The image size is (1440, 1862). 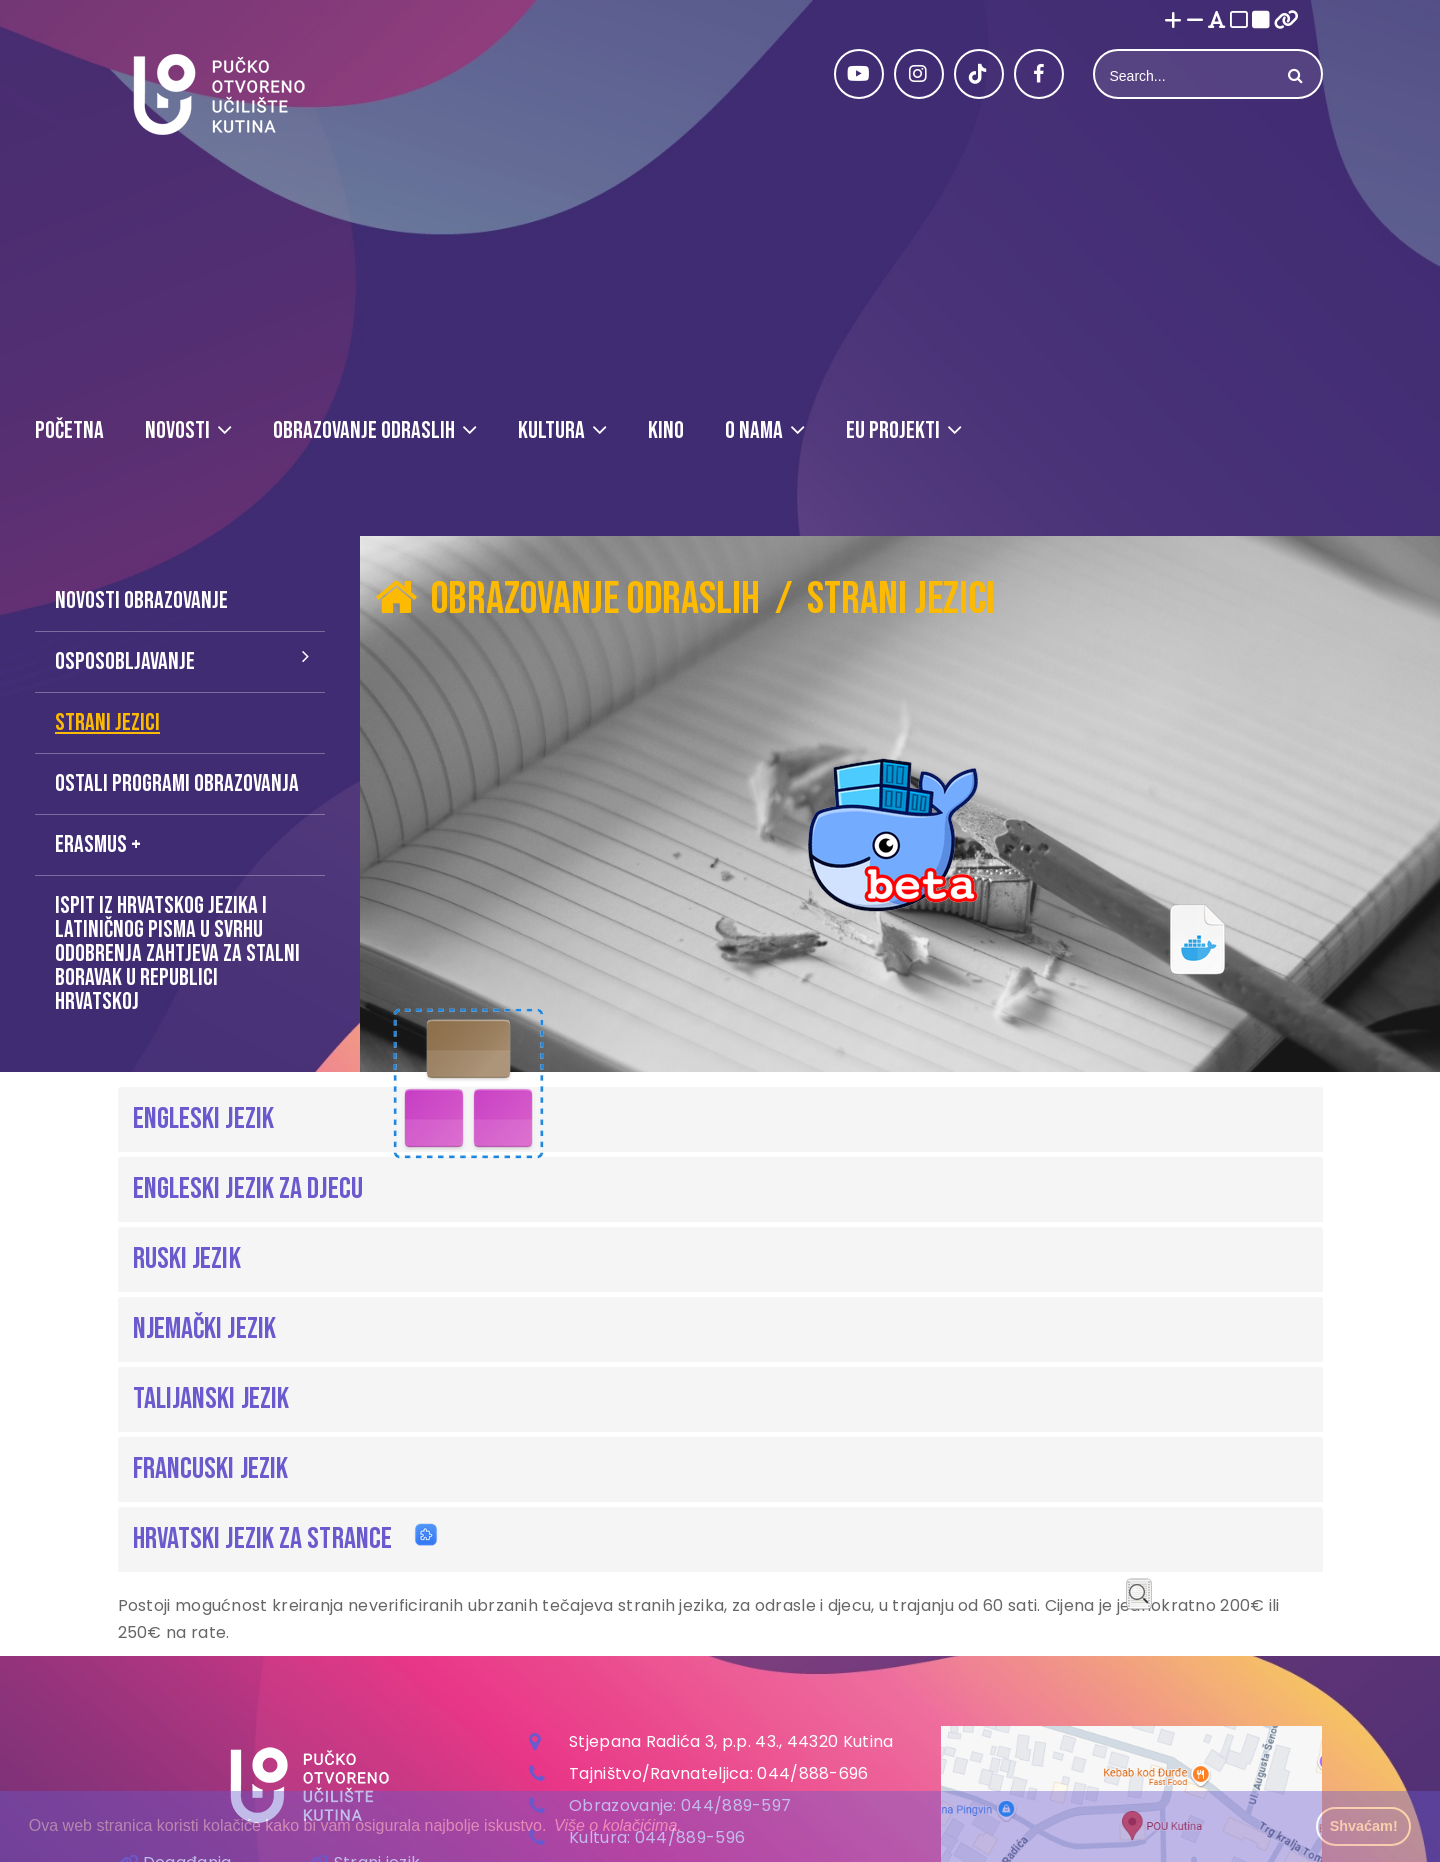 What do you see at coordinates (1197, 939) in the screenshot?
I see `a dockerfile or docker configuration file` at bounding box center [1197, 939].